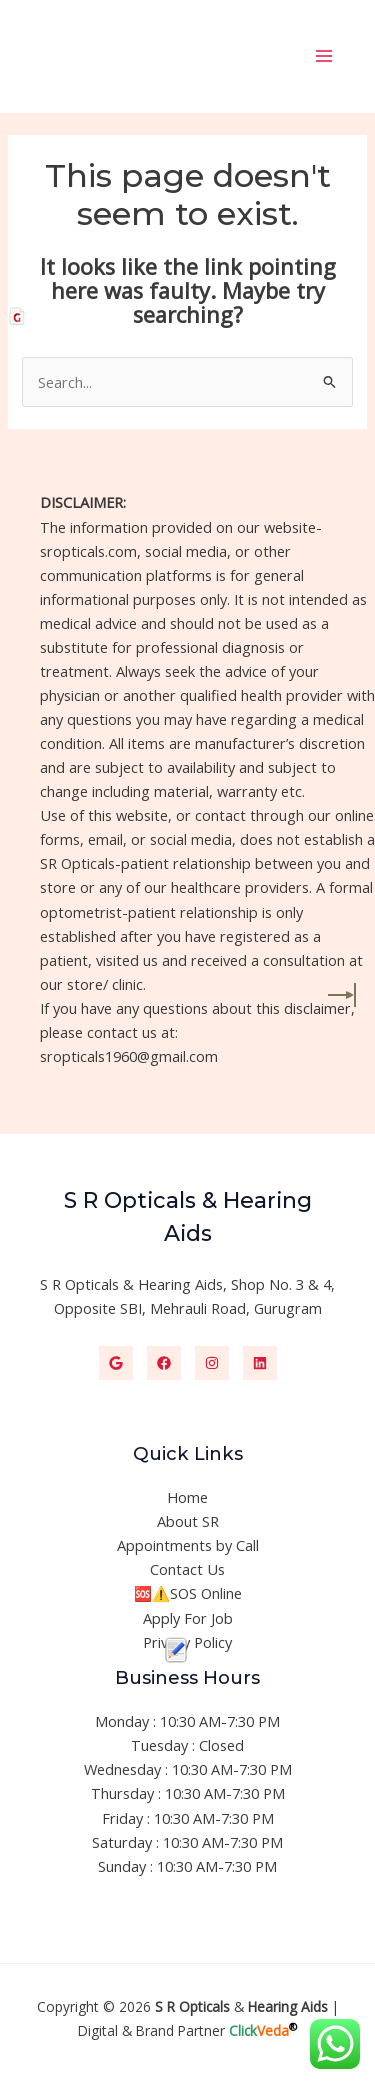 The height and width of the screenshot is (2084, 375). I want to click on a G-code file used for CNC or 3D printing instructions, so click(17, 316).